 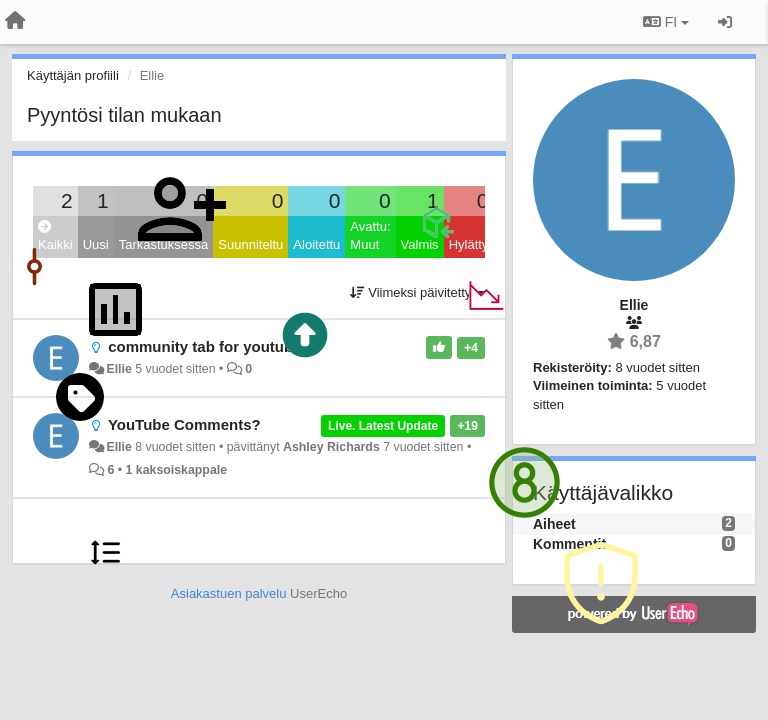 What do you see at coordinates (524, 482) in the screenshot?
I see `indicates item number eight in a list or sequence` at bounding box center [524, 482].